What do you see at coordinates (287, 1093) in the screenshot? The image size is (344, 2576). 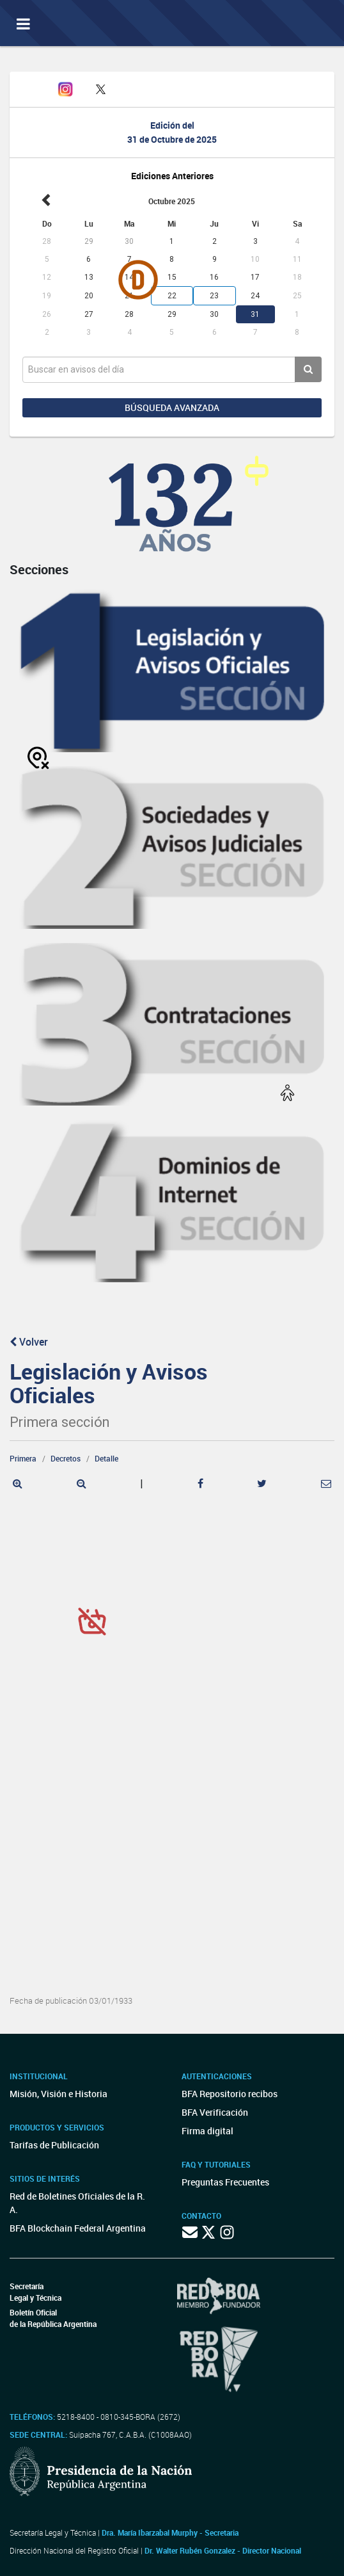 I see `view your profile` at bounding box center [287, 1093].